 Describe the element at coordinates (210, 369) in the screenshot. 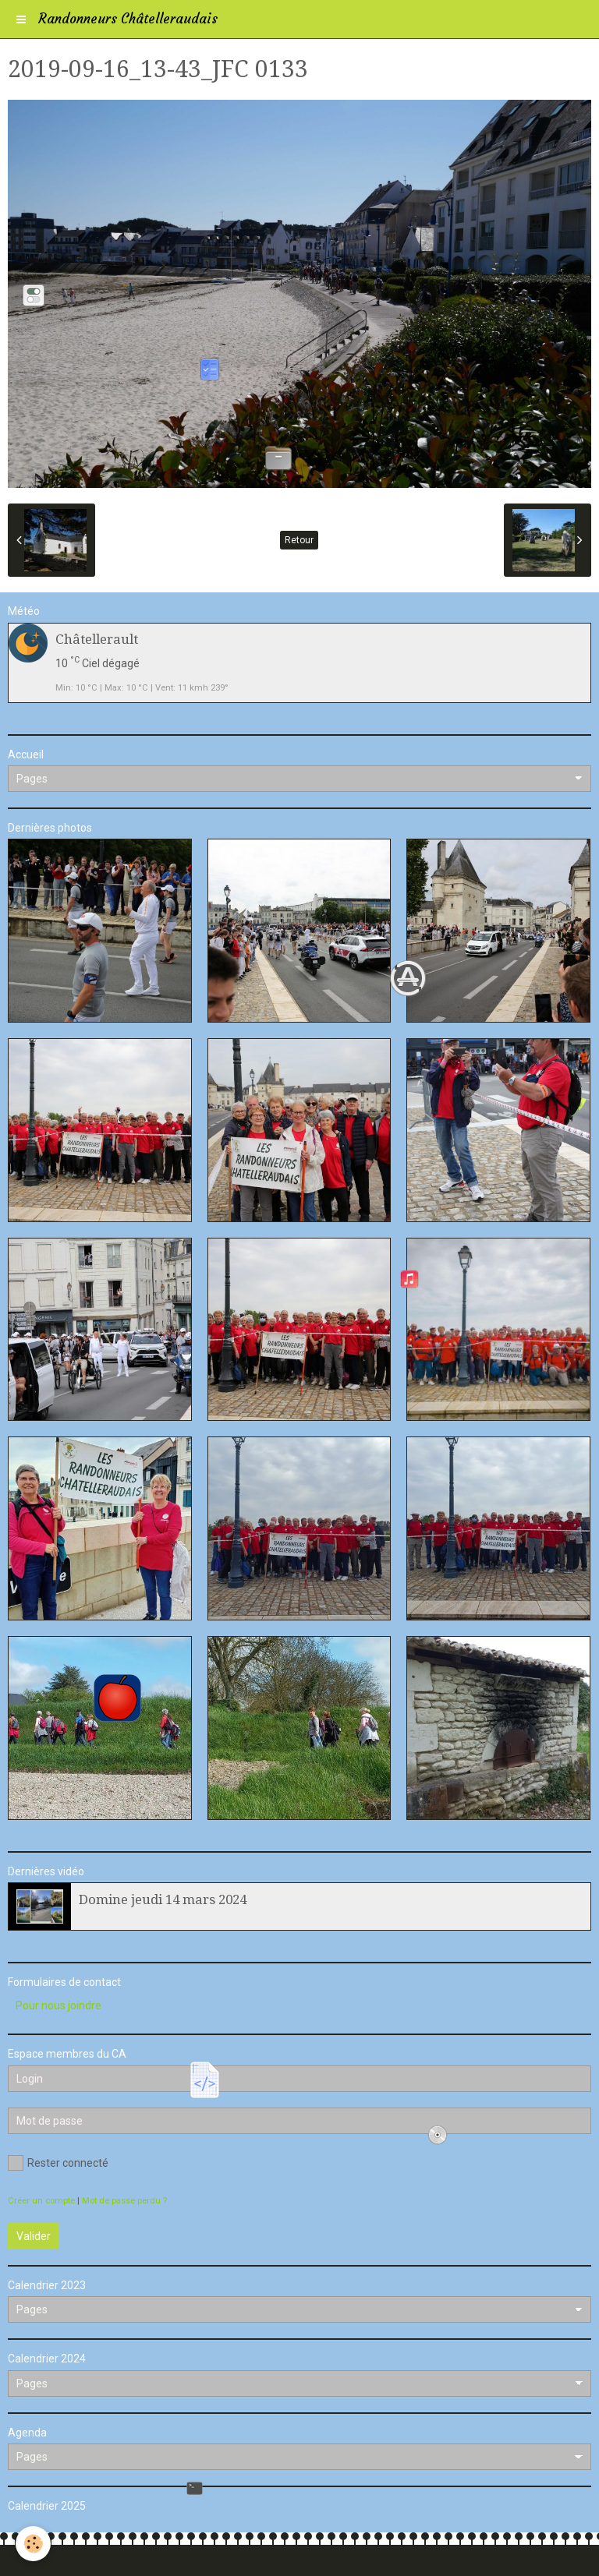

I see `open your bookmarks or saved items app` at that location.